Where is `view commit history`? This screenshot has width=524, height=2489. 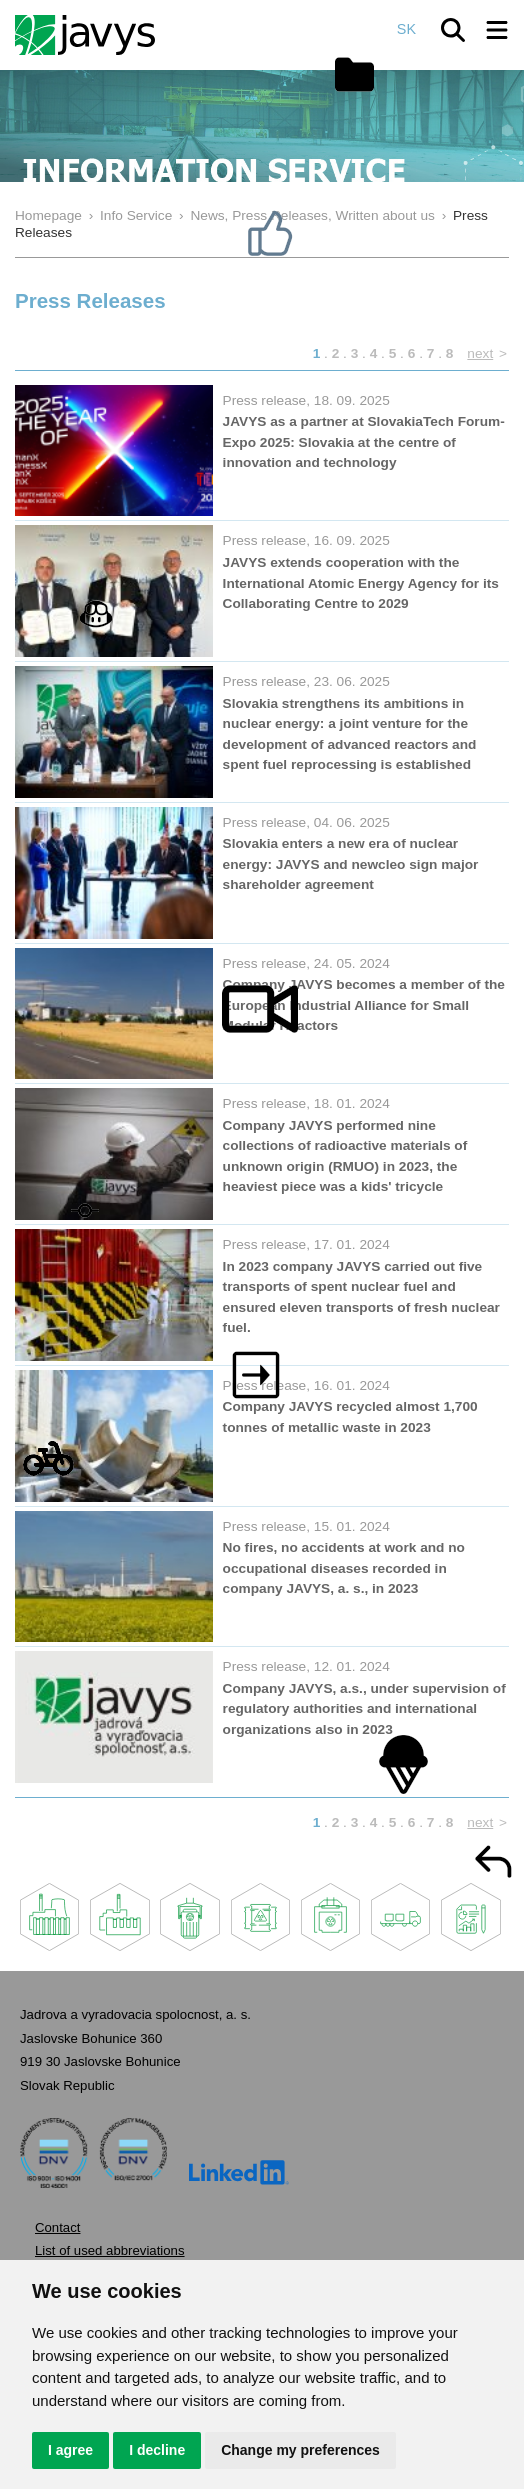
view commit history is located at coordinates (85, 1211).